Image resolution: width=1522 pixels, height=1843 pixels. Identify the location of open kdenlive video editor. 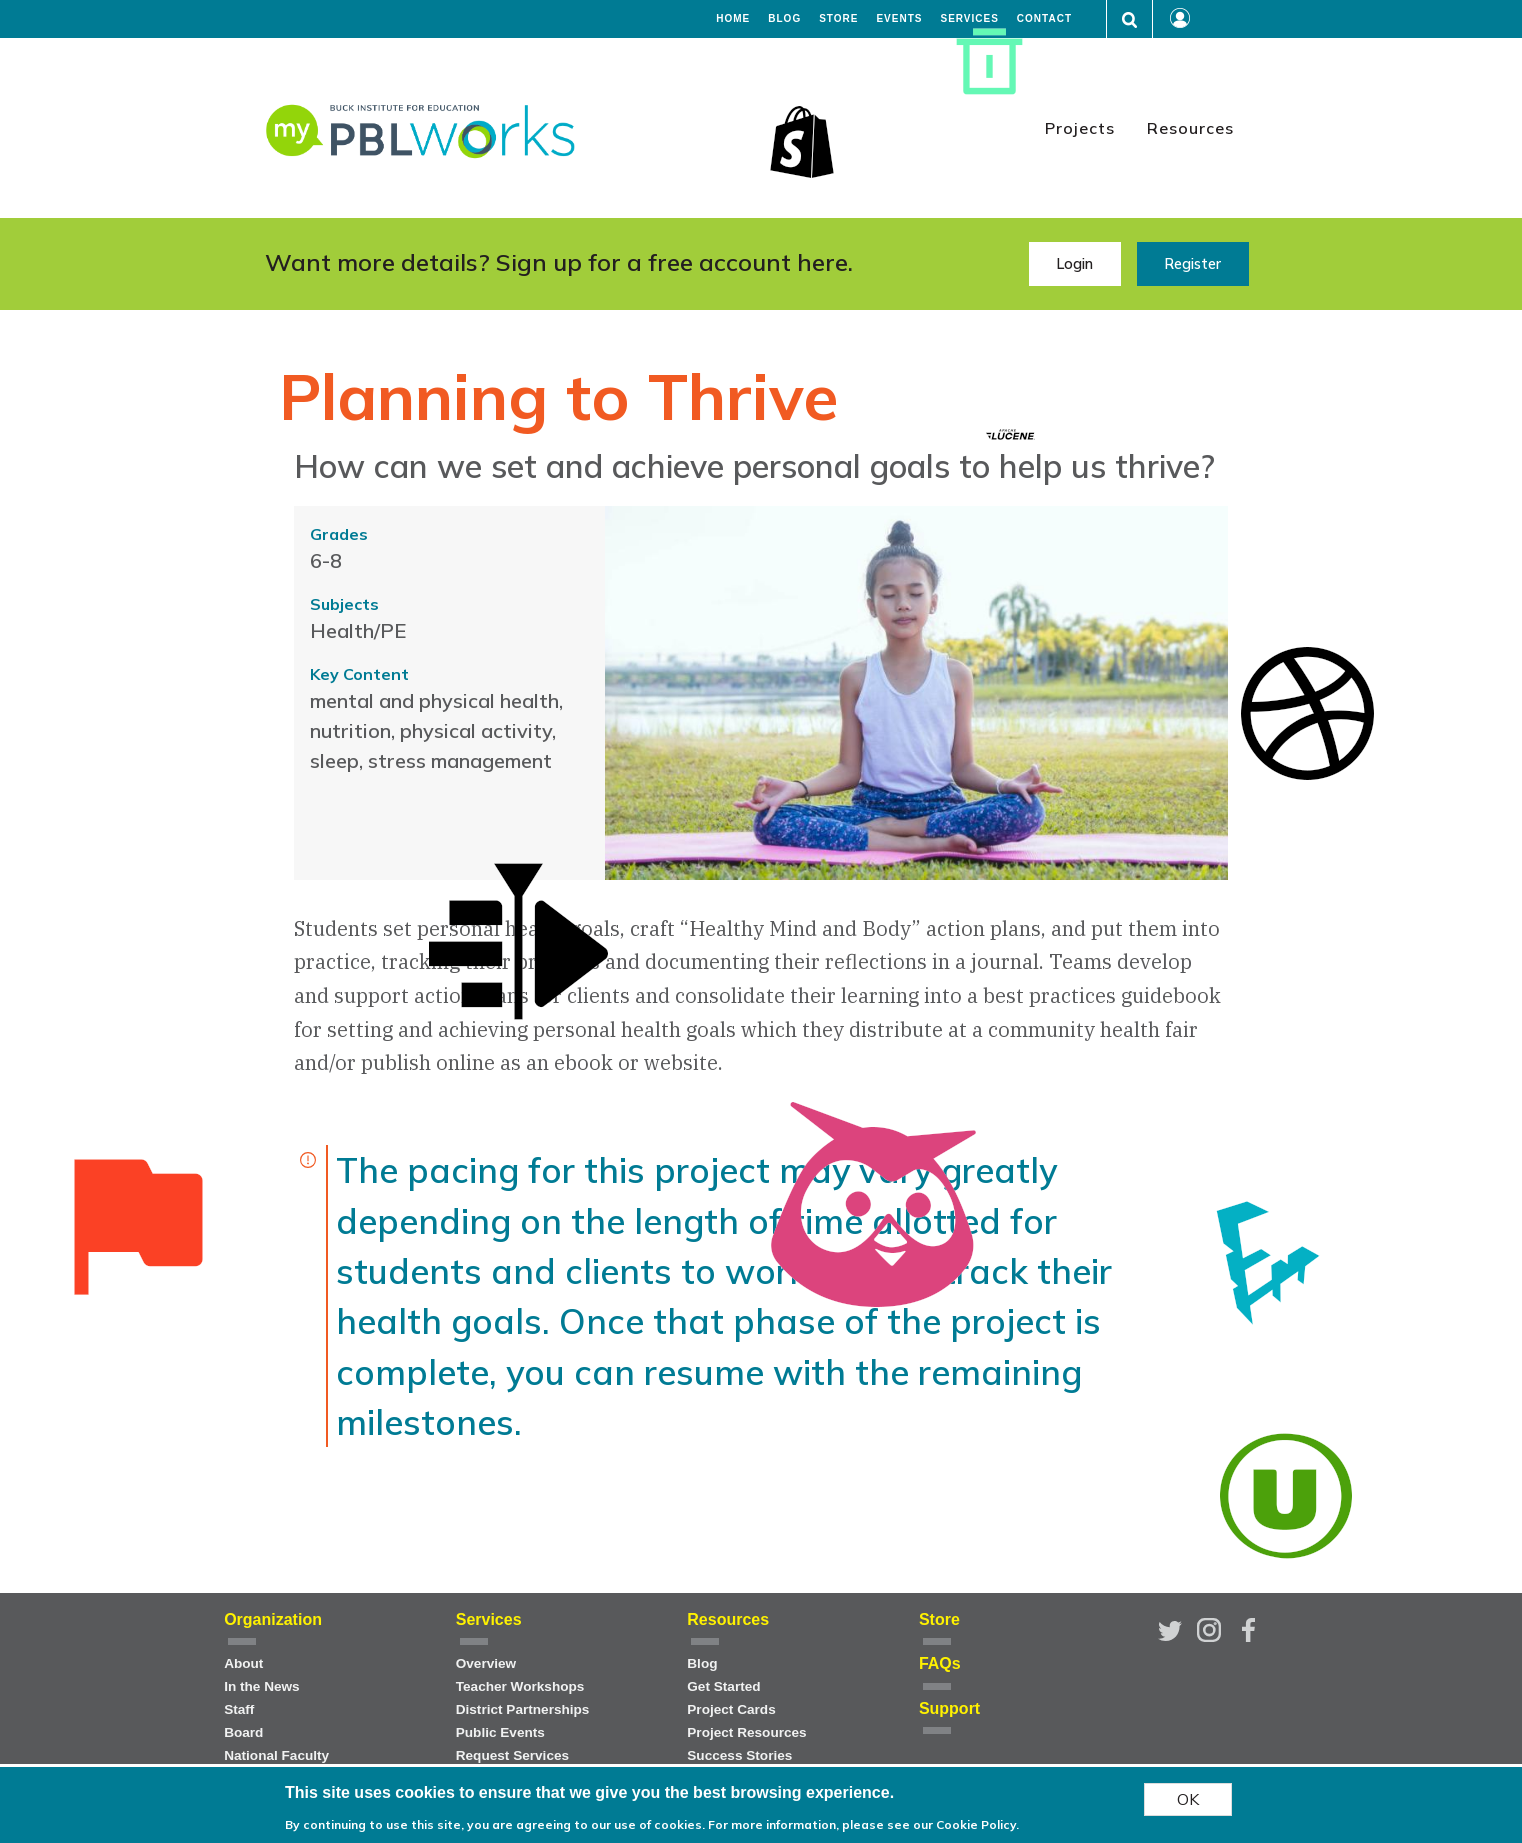
(518, 941).